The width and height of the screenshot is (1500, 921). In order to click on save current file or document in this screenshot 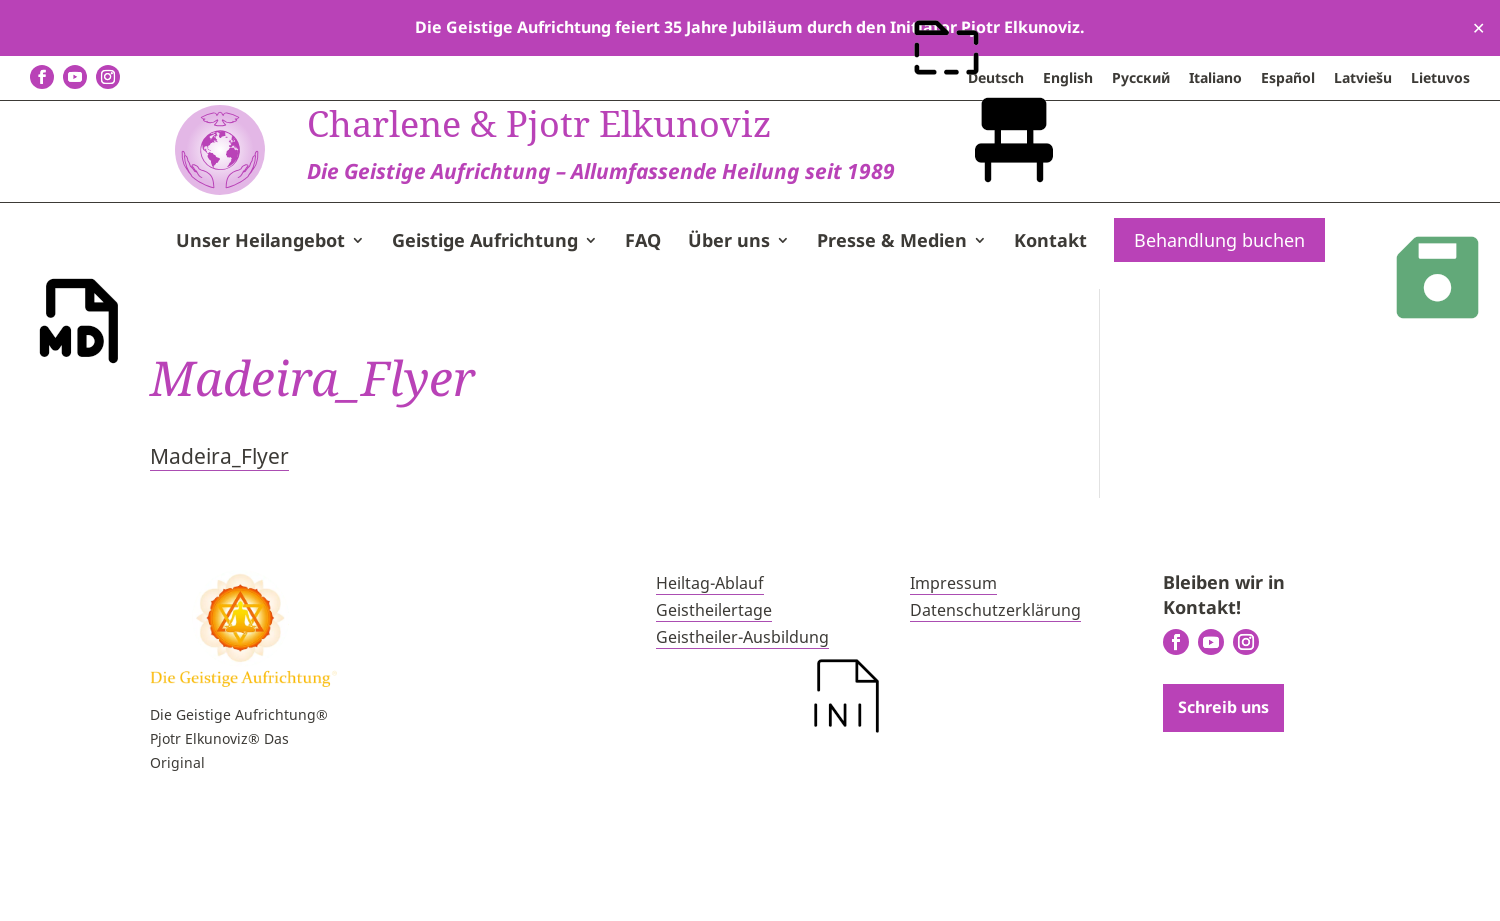, I will do `click(1437, 277)`.